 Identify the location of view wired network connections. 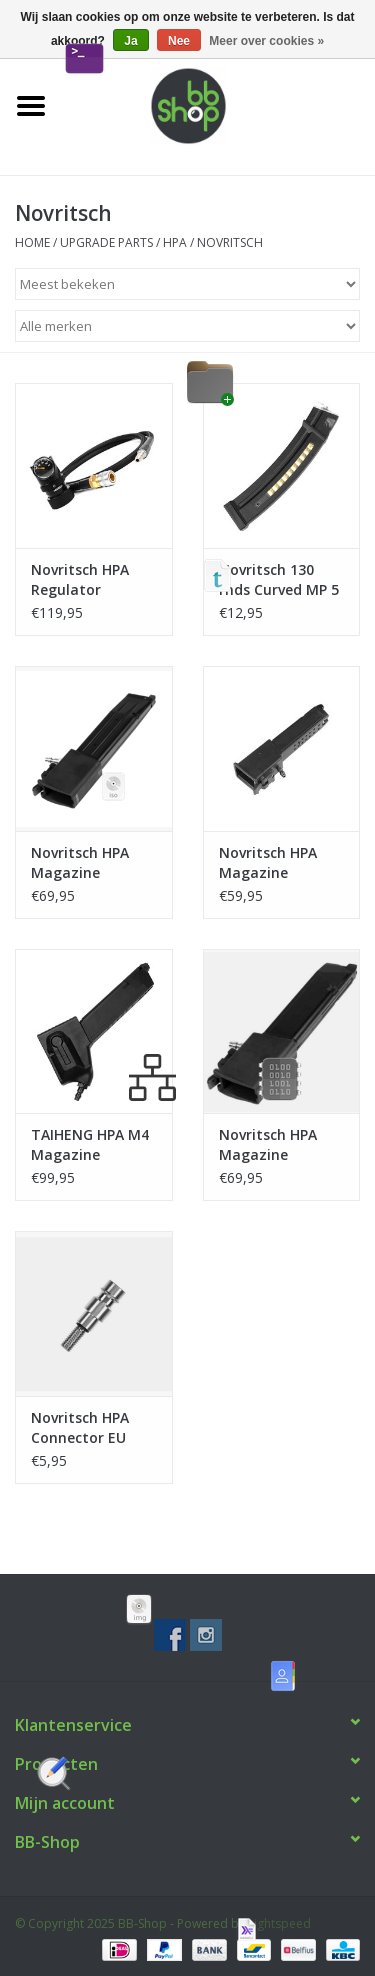
(152, 1077).